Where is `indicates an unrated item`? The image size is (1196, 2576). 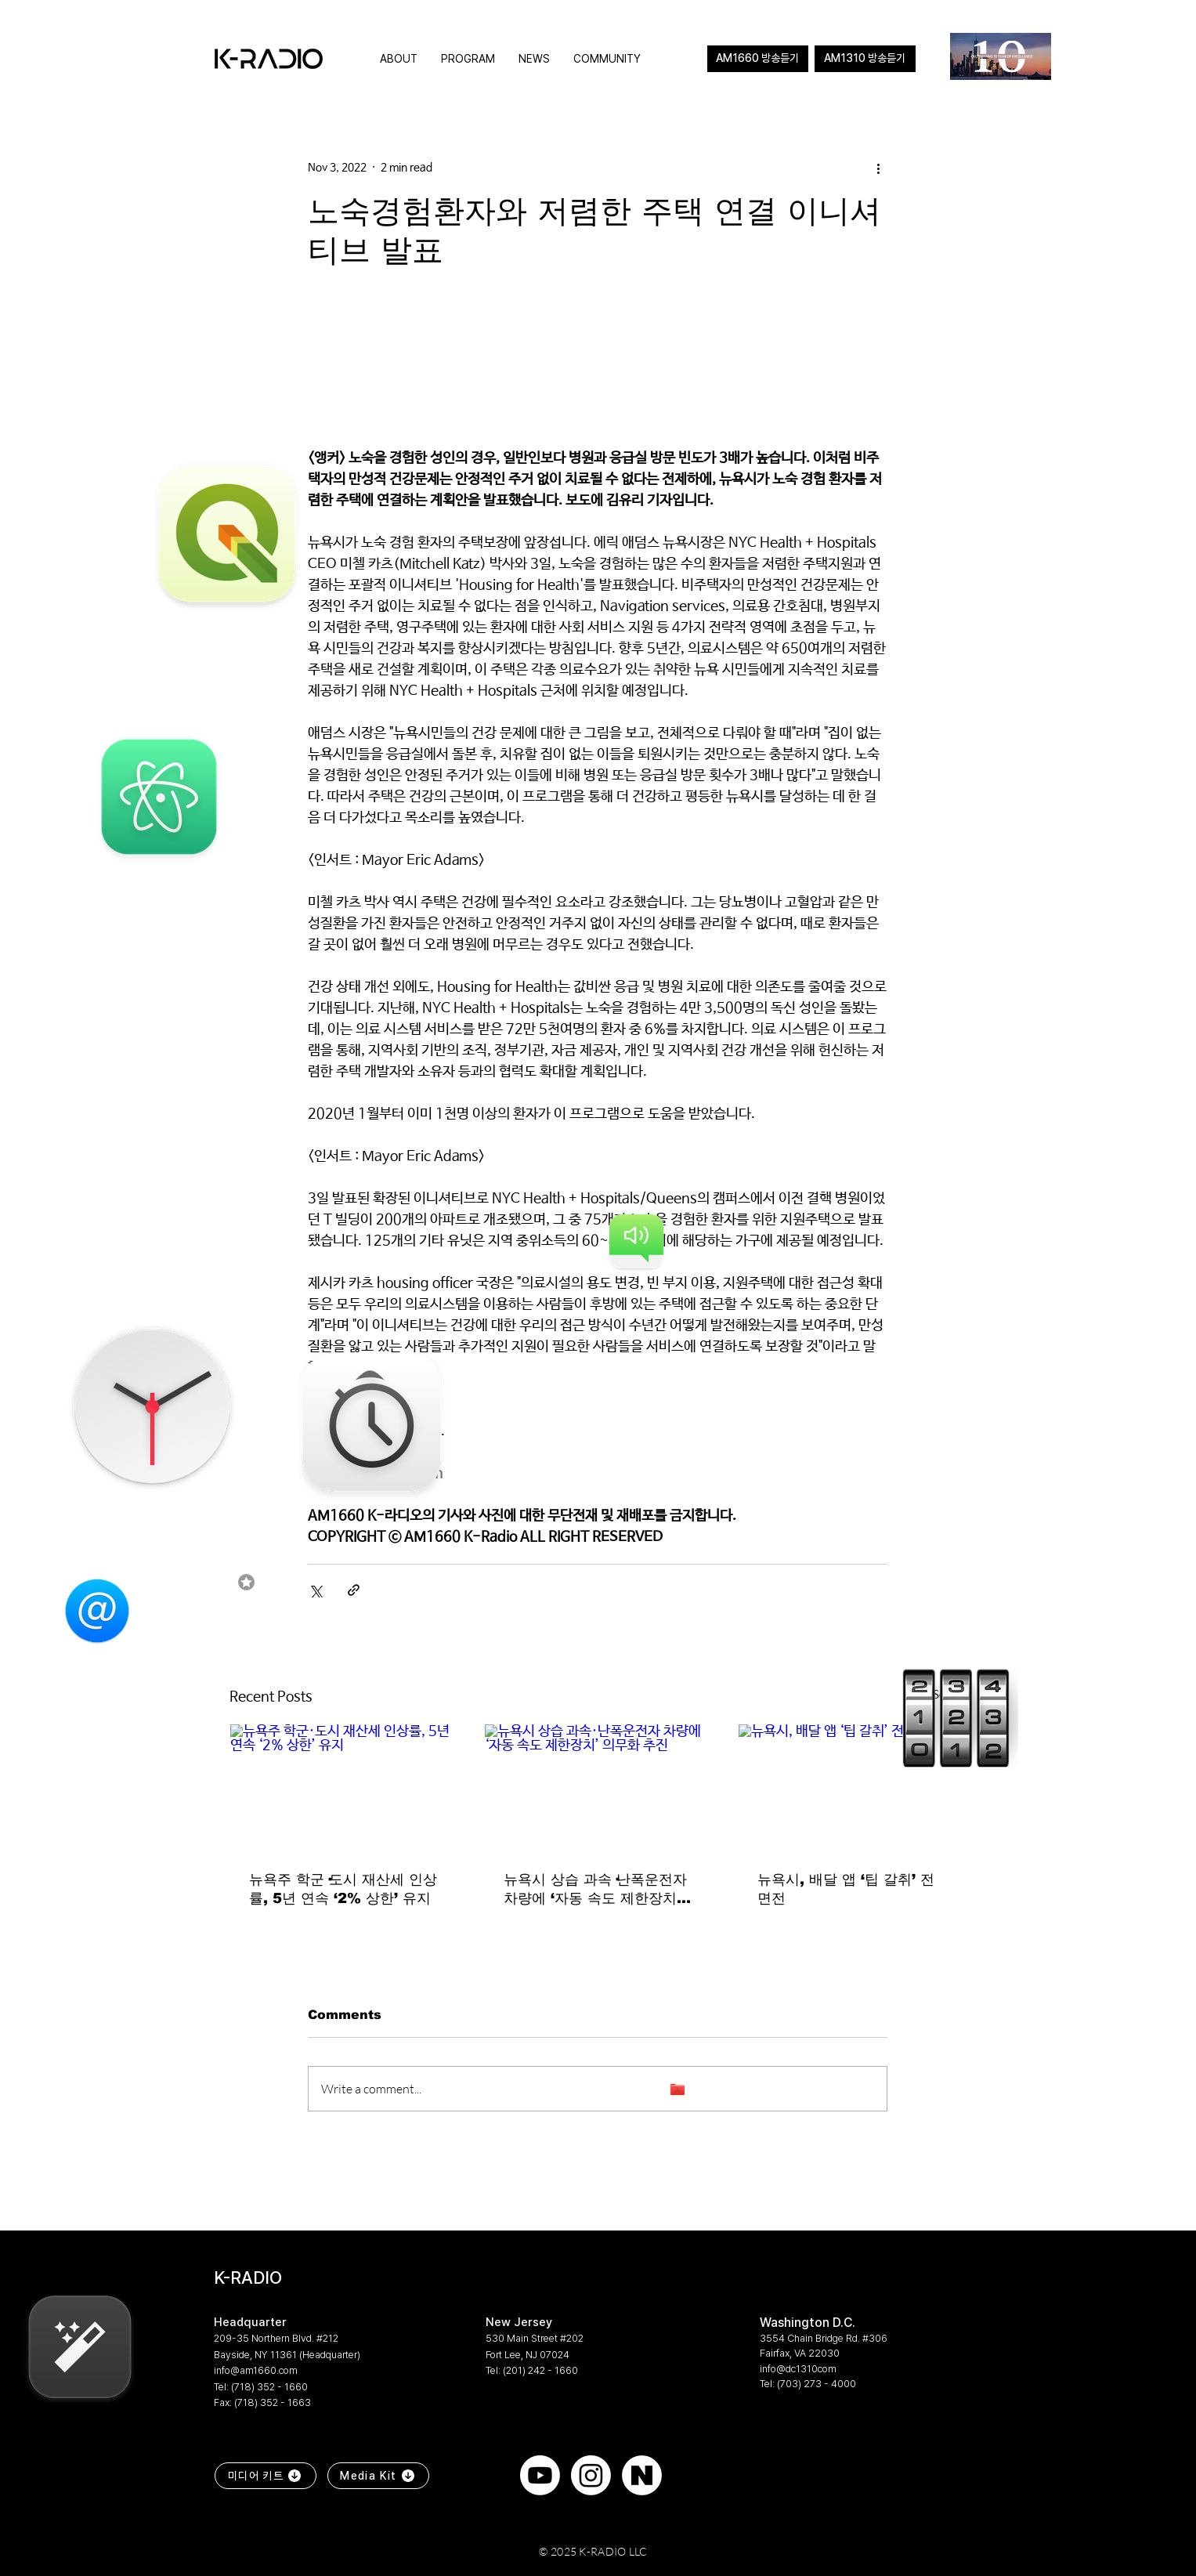 indicates an unrated item is located at coordinates (246, 1582).